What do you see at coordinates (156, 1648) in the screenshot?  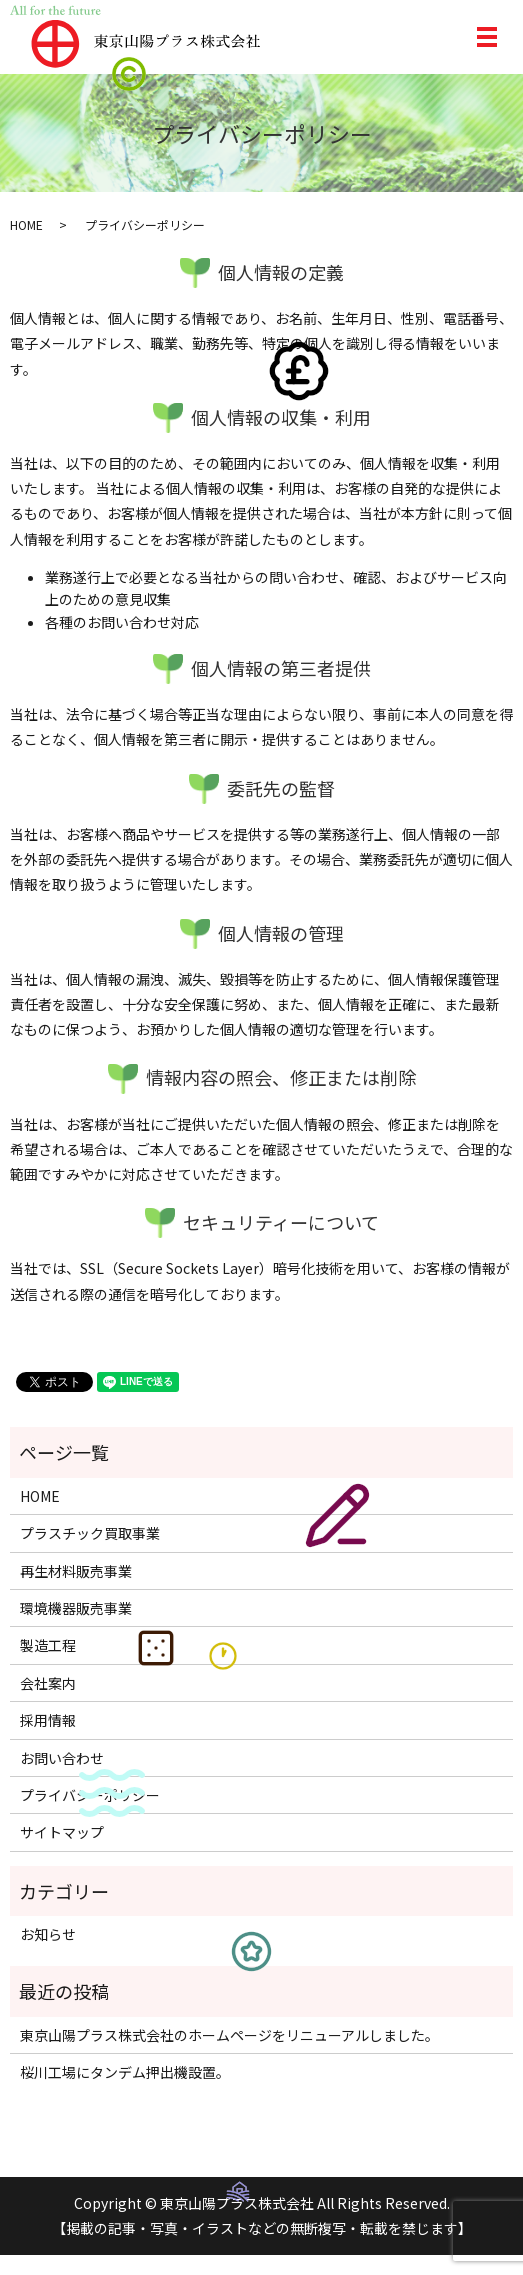 I see `randomize or shuffle content` at bounding box center [156, 1648].